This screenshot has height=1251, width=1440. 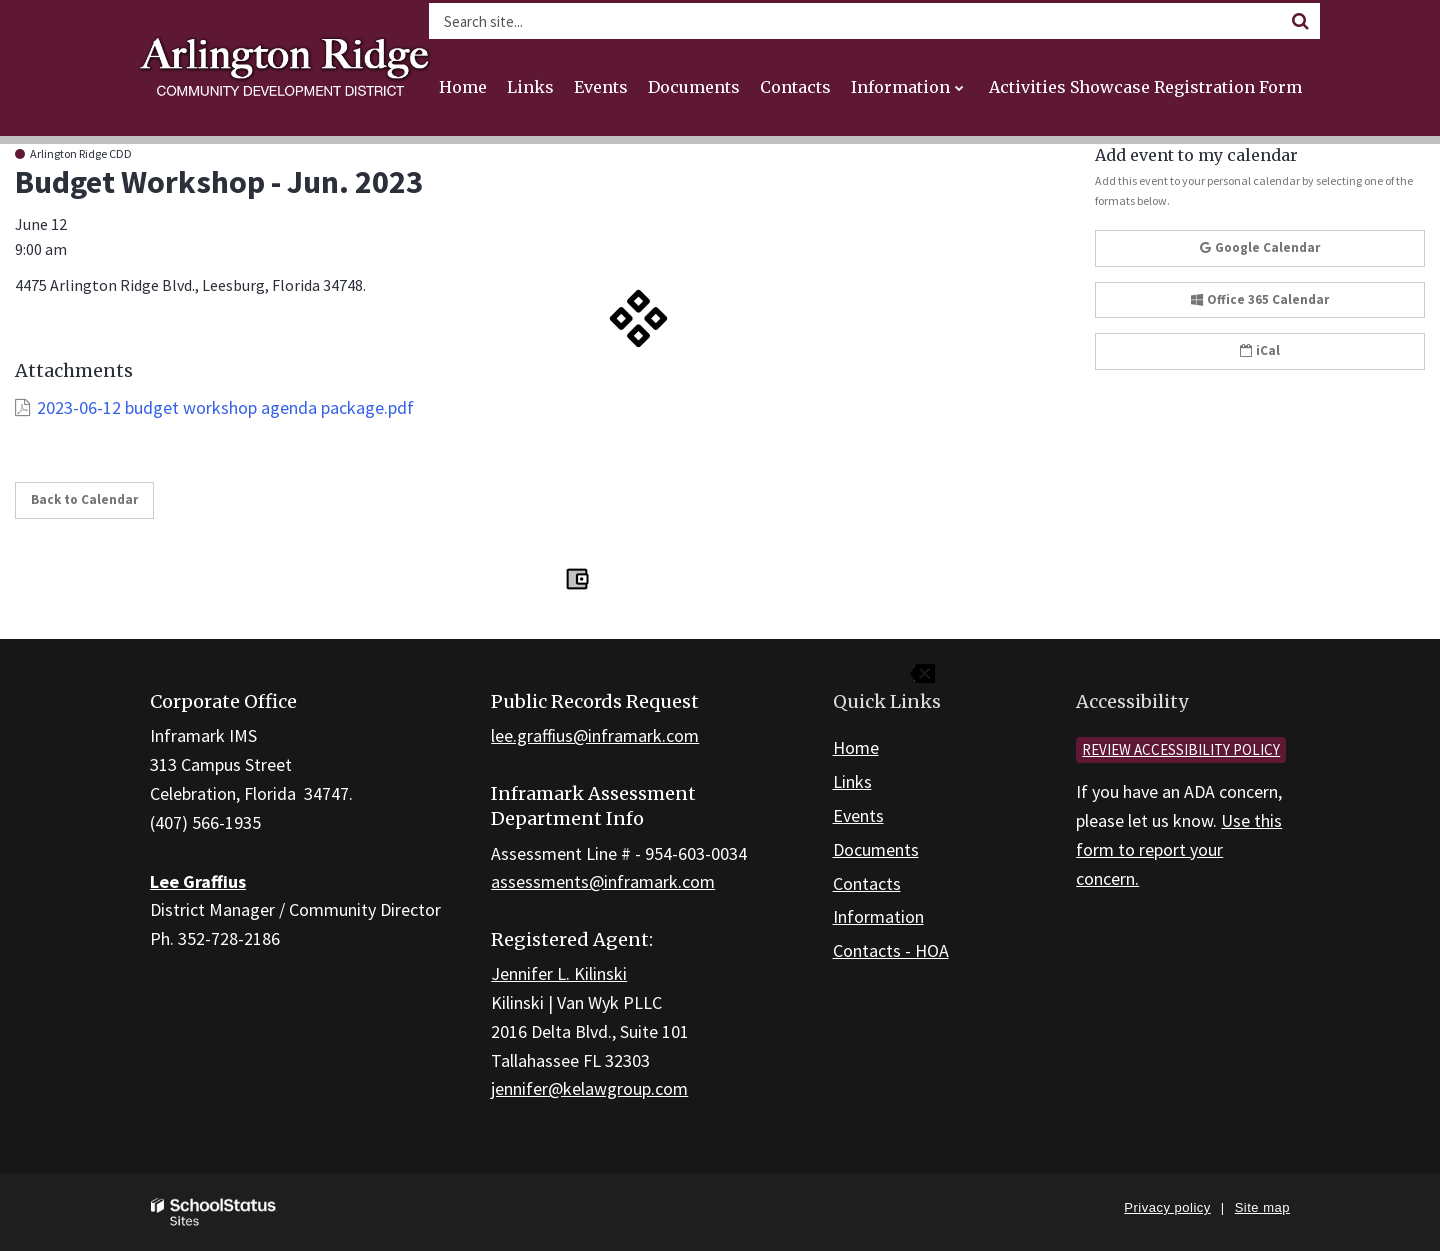 What do you see at coordinates (922, 673) in the screenshot?
I see `delete the last character entered` at bounding box center [922, 673].